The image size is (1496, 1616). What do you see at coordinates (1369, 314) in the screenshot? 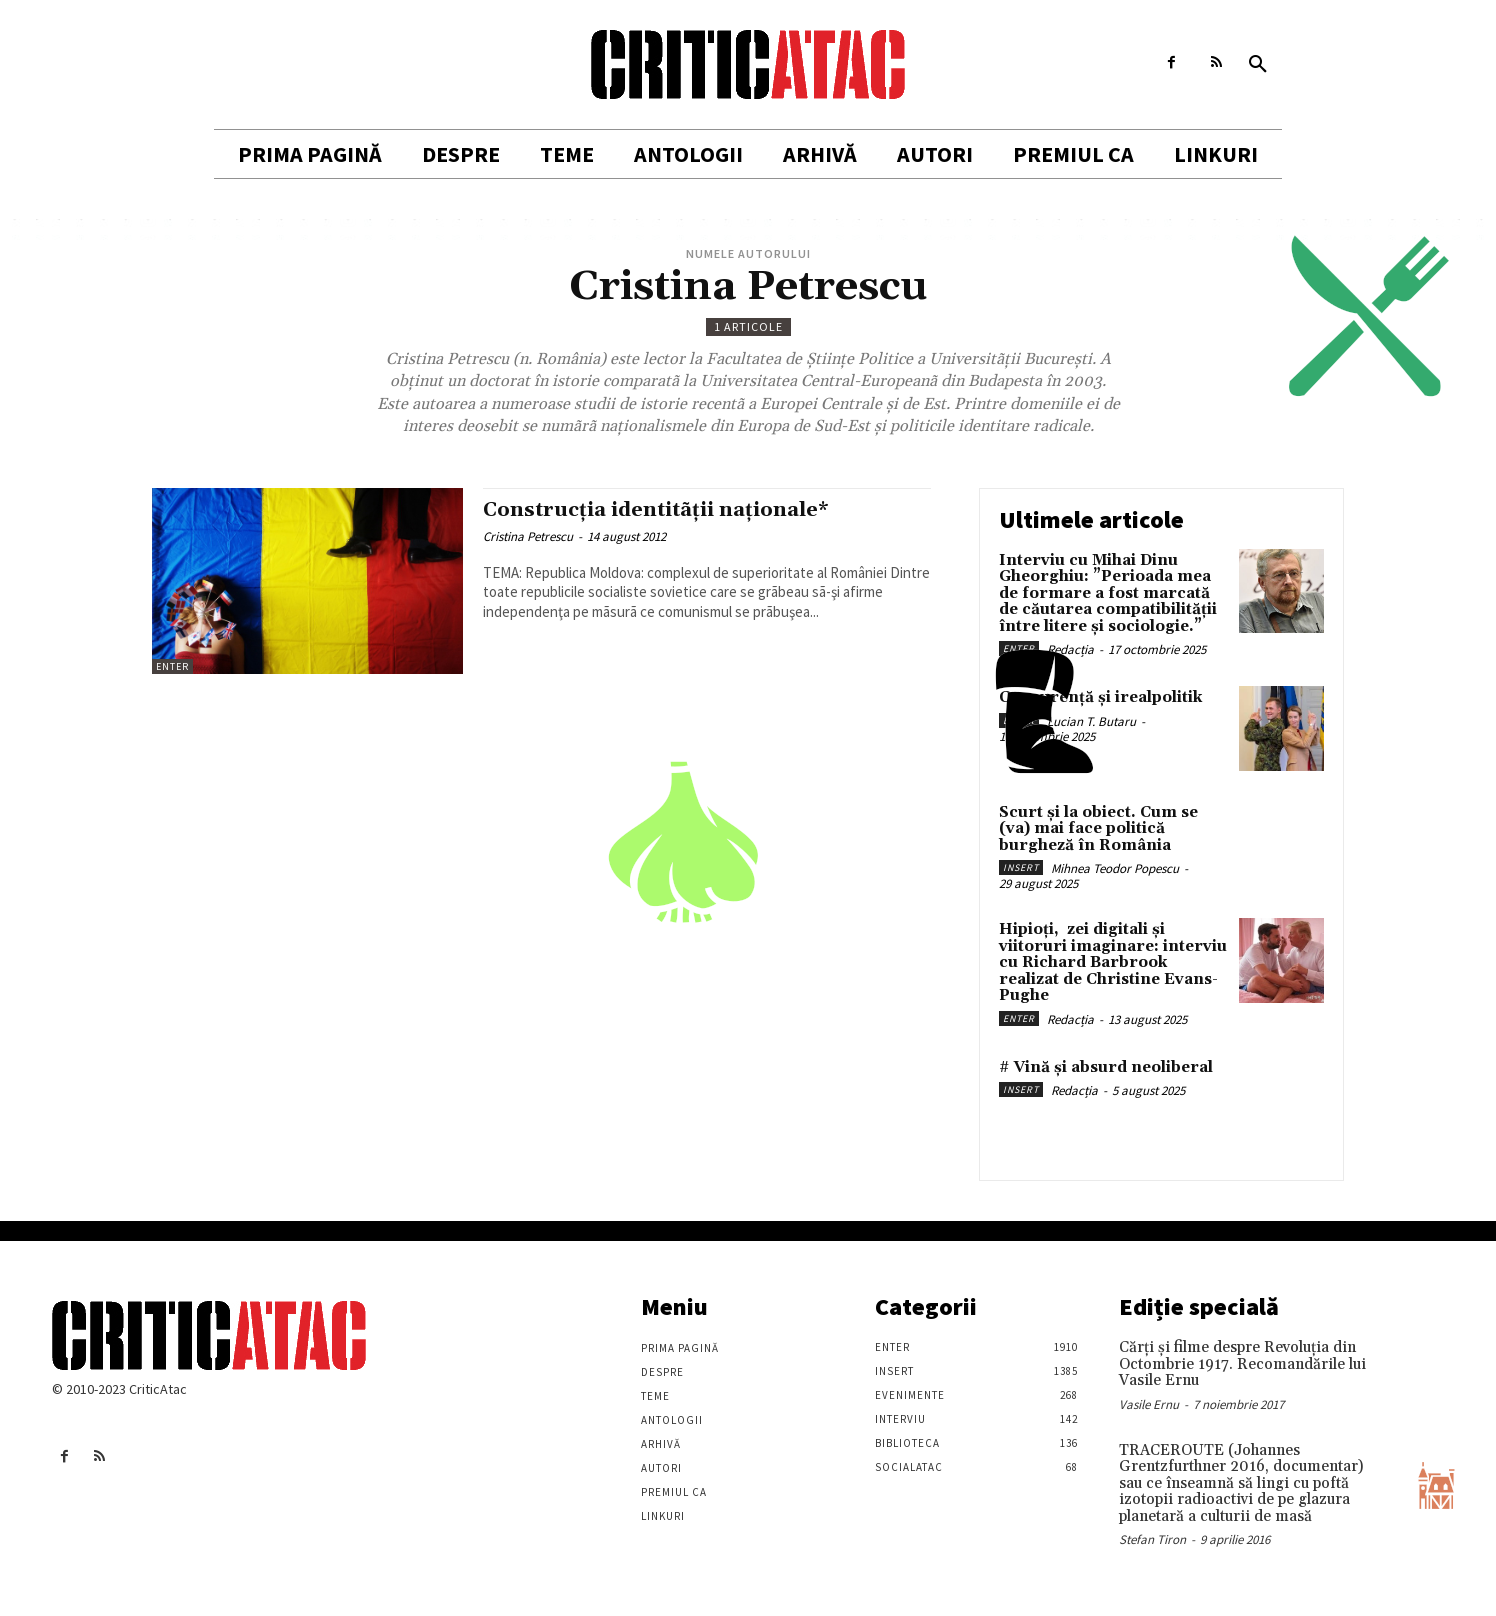
I see `find nearby restaurants or dining options` at bounding box center [1369, 314].